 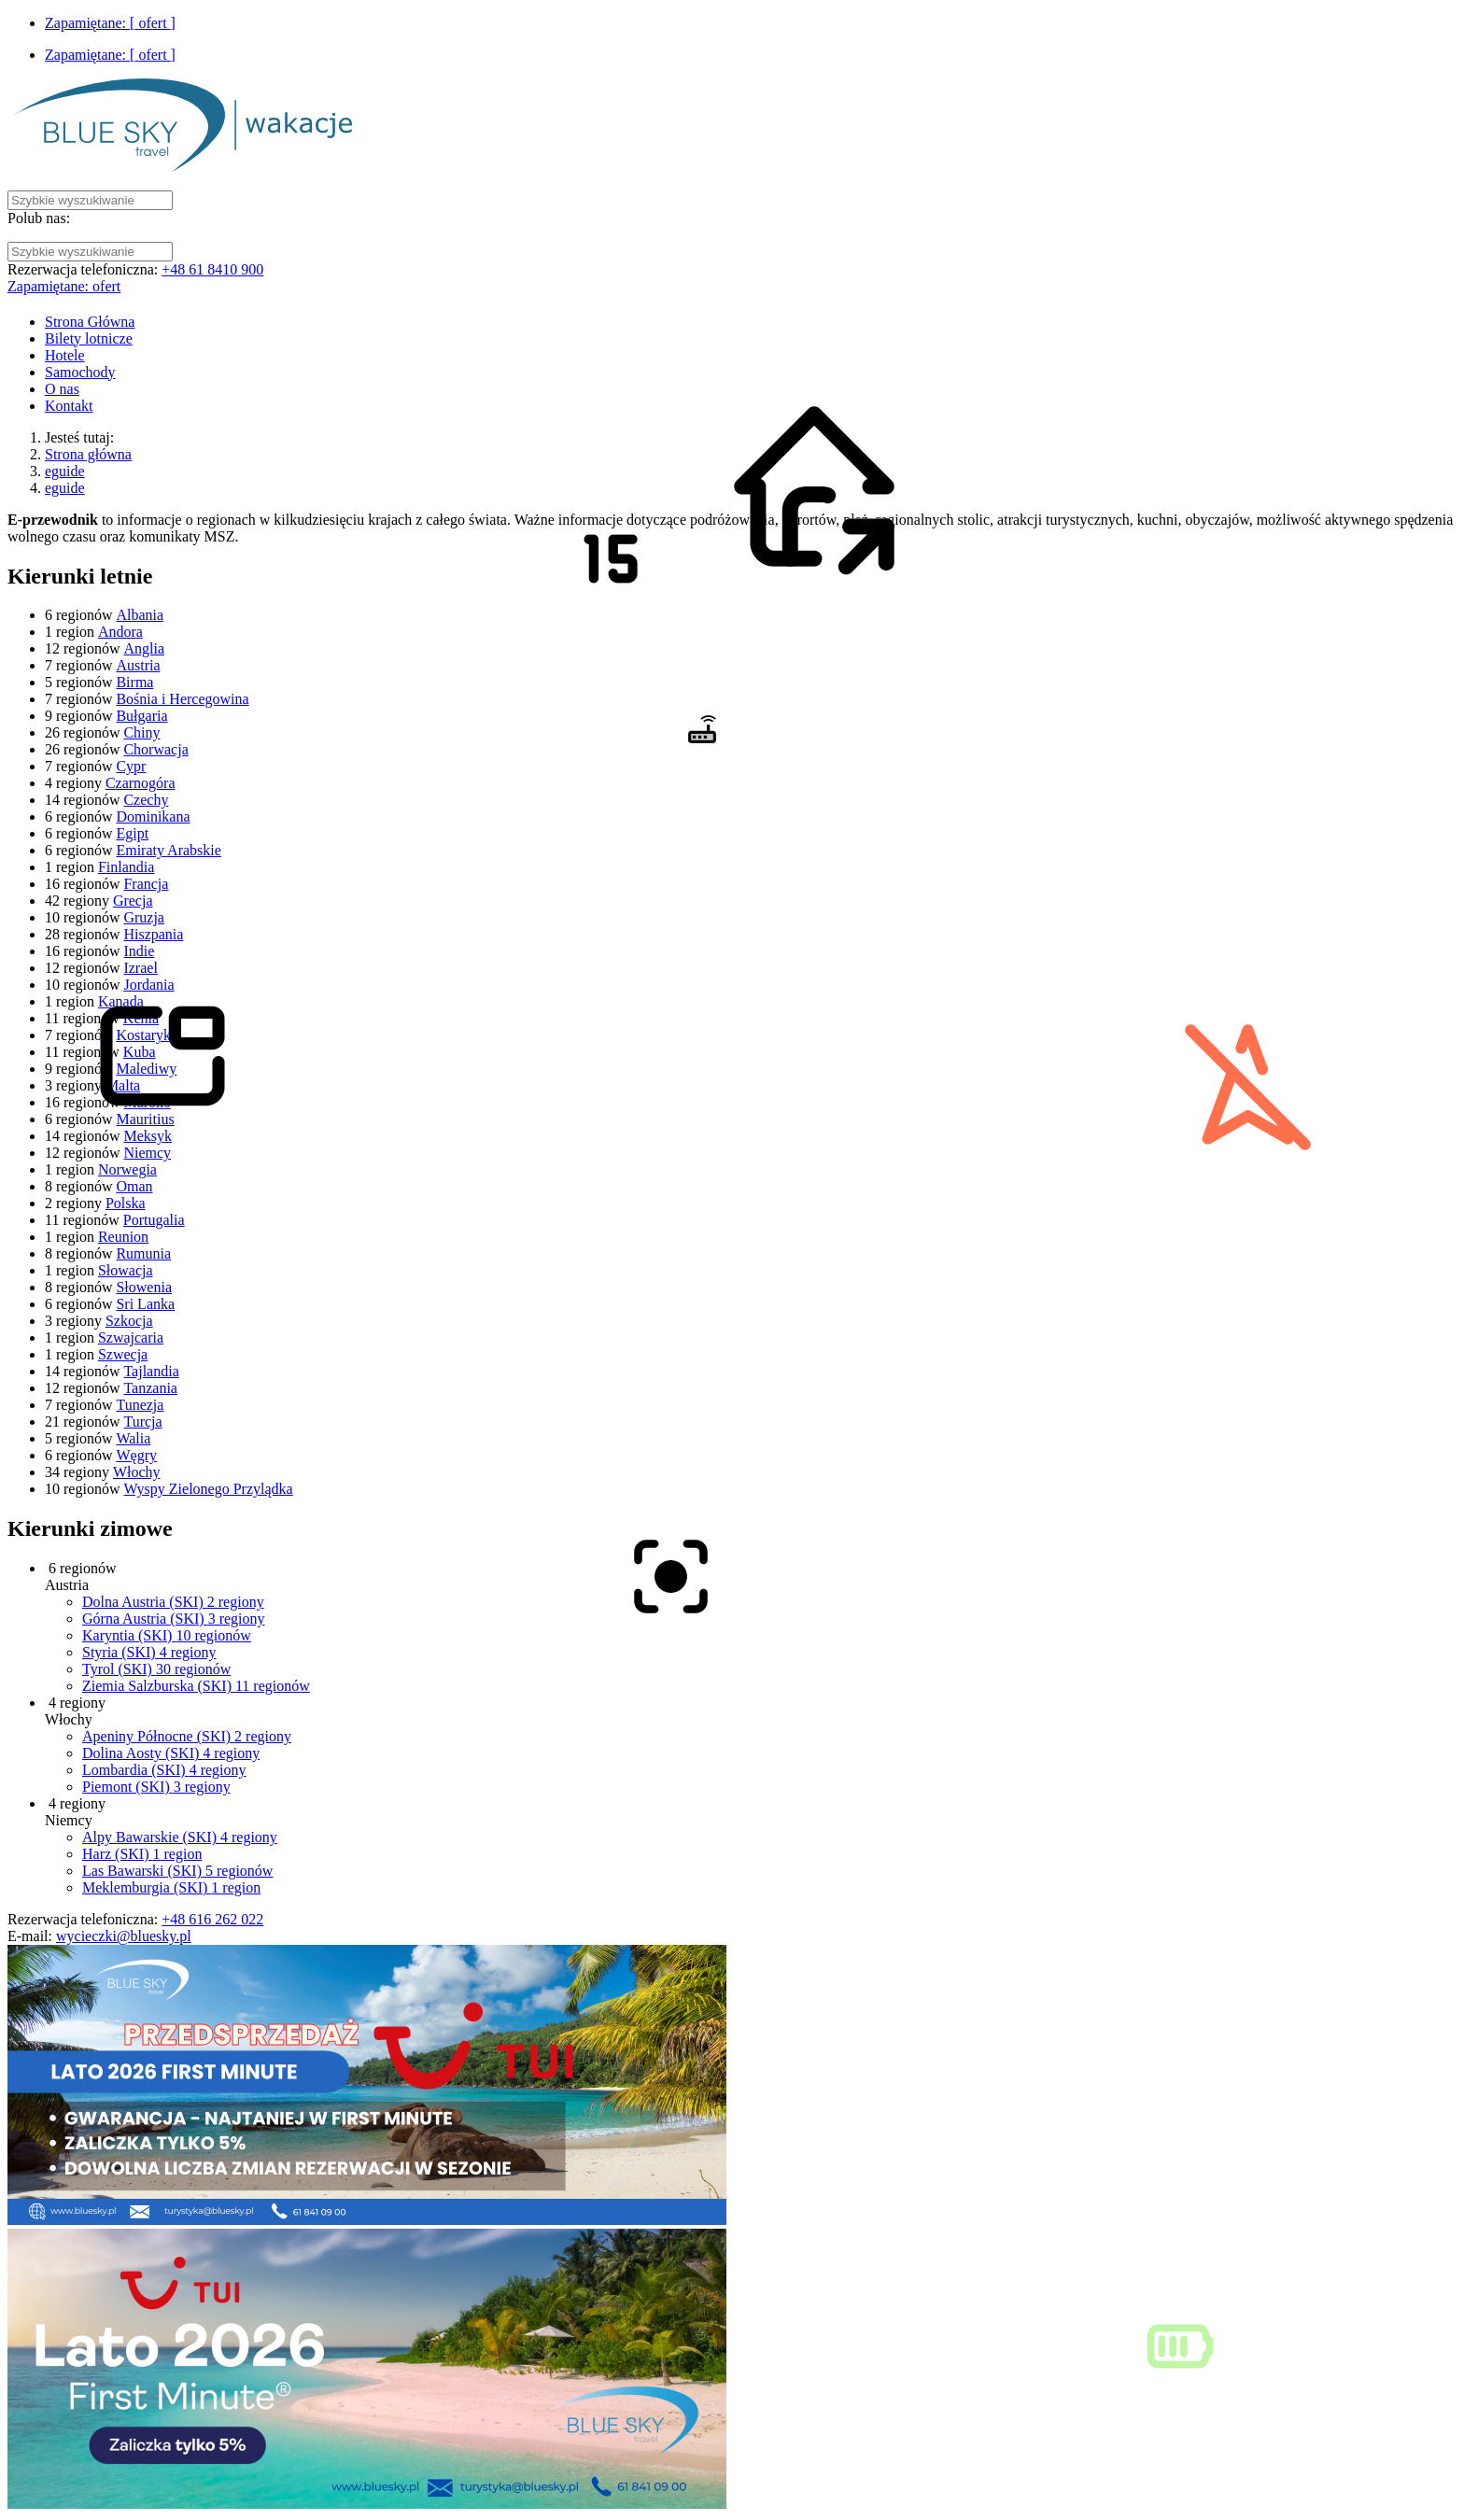 What do you see at coordinates (814, 486) in the screenshot?
I see `share a home or property listing` at bounding box center [814, 486].